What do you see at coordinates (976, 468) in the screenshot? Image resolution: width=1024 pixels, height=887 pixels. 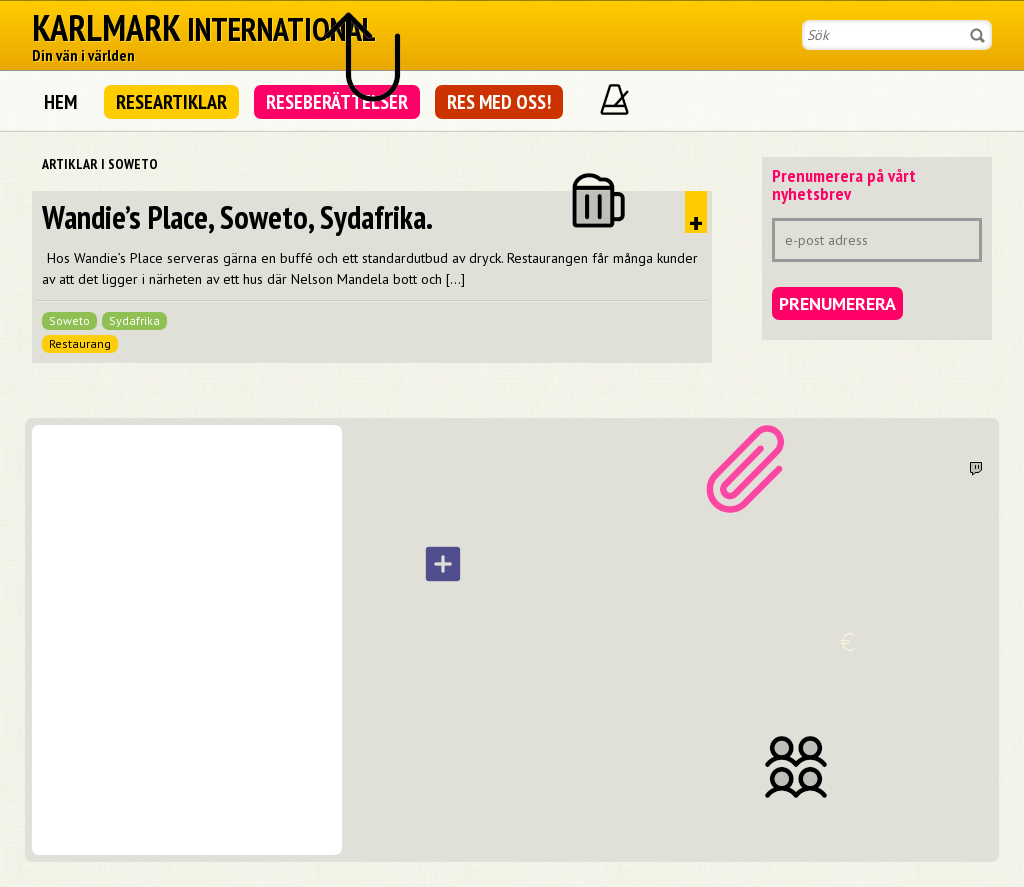 I see `open the Twitch app` at bounding box center [976, 468].